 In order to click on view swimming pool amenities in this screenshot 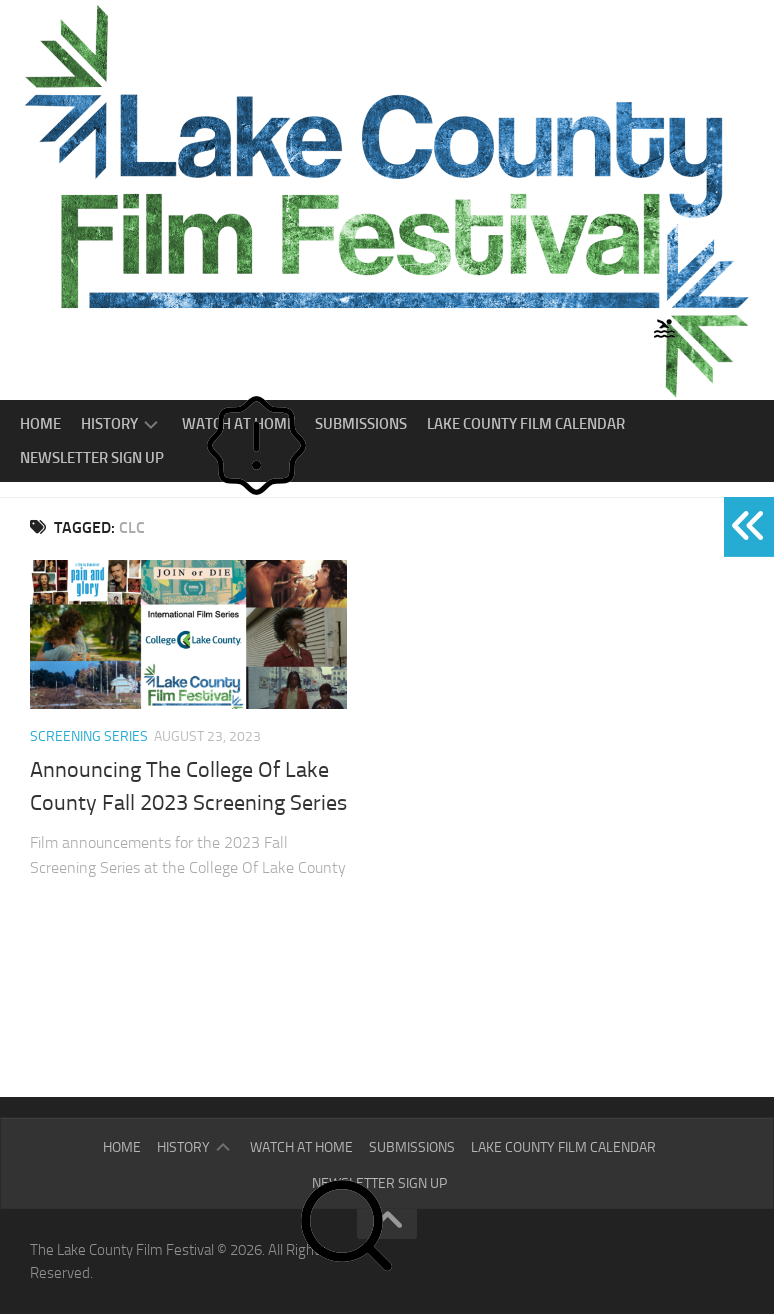, I will do `click(664, 328)`.